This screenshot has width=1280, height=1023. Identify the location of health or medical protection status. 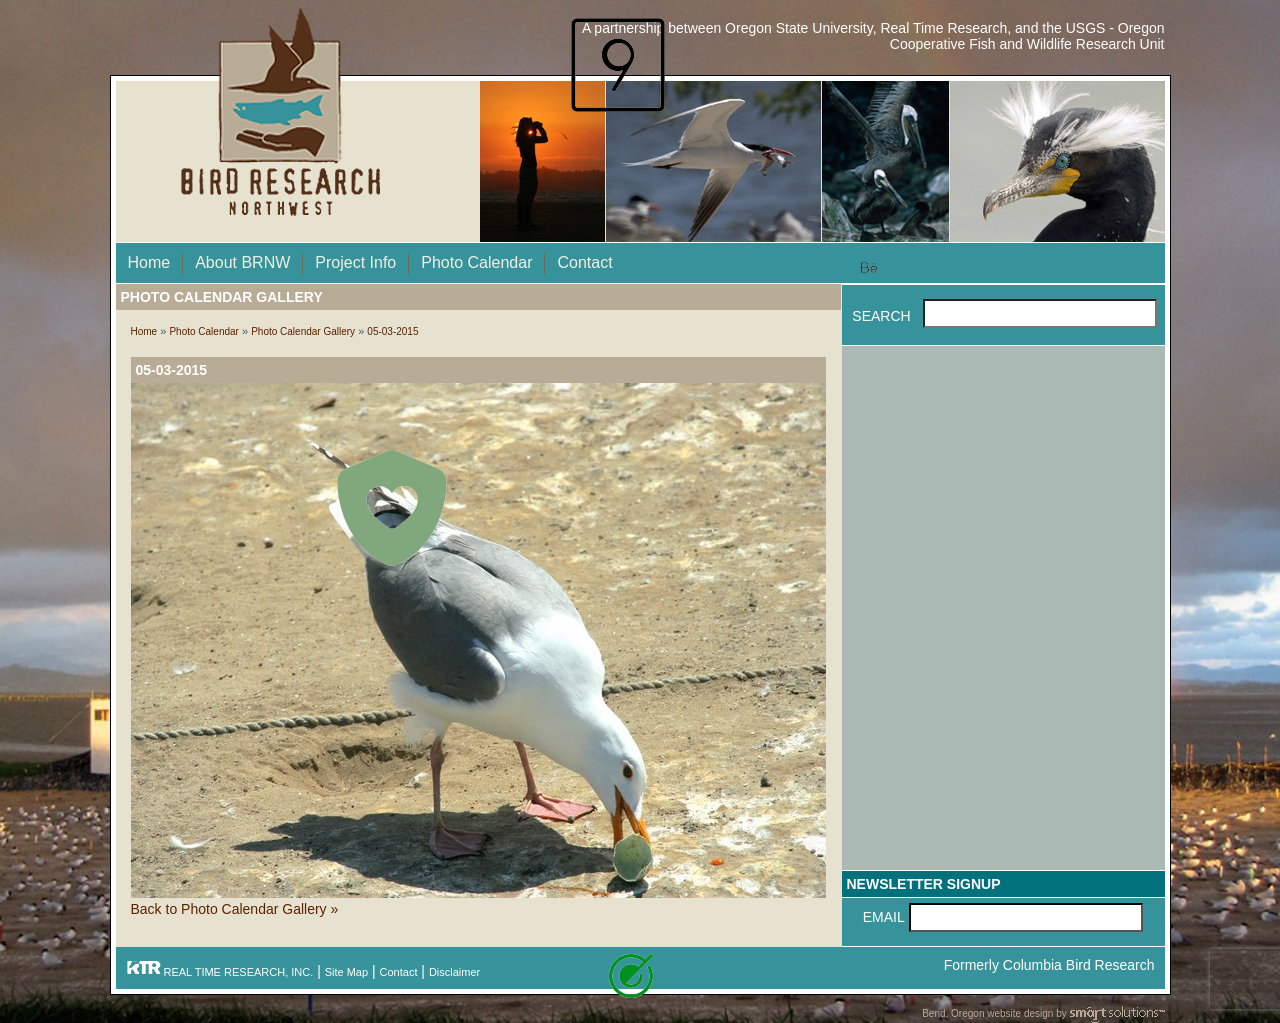
(392, 508).